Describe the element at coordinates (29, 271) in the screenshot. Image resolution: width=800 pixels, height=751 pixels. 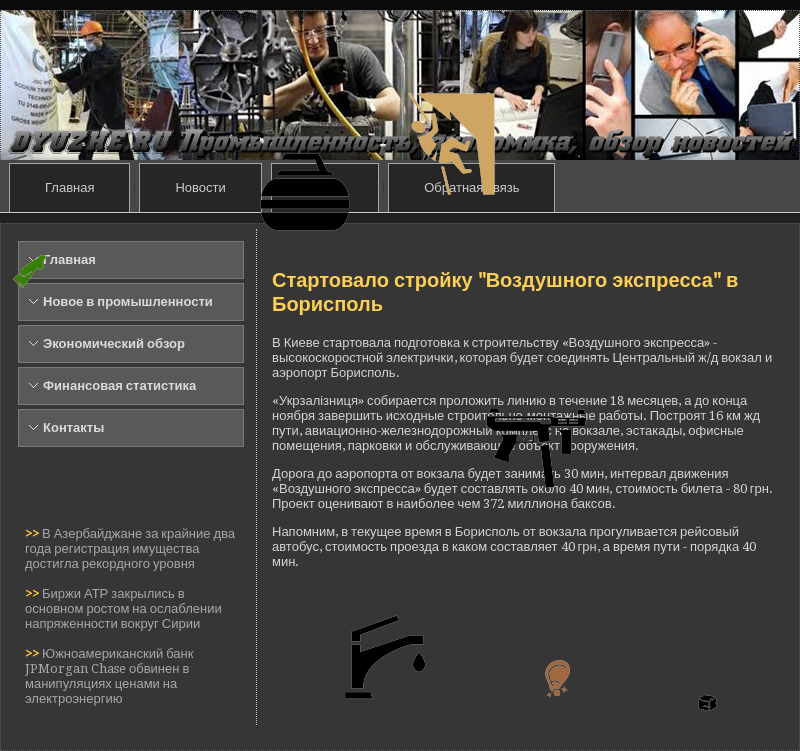
I see `select or equip weapon attachment` at that location.